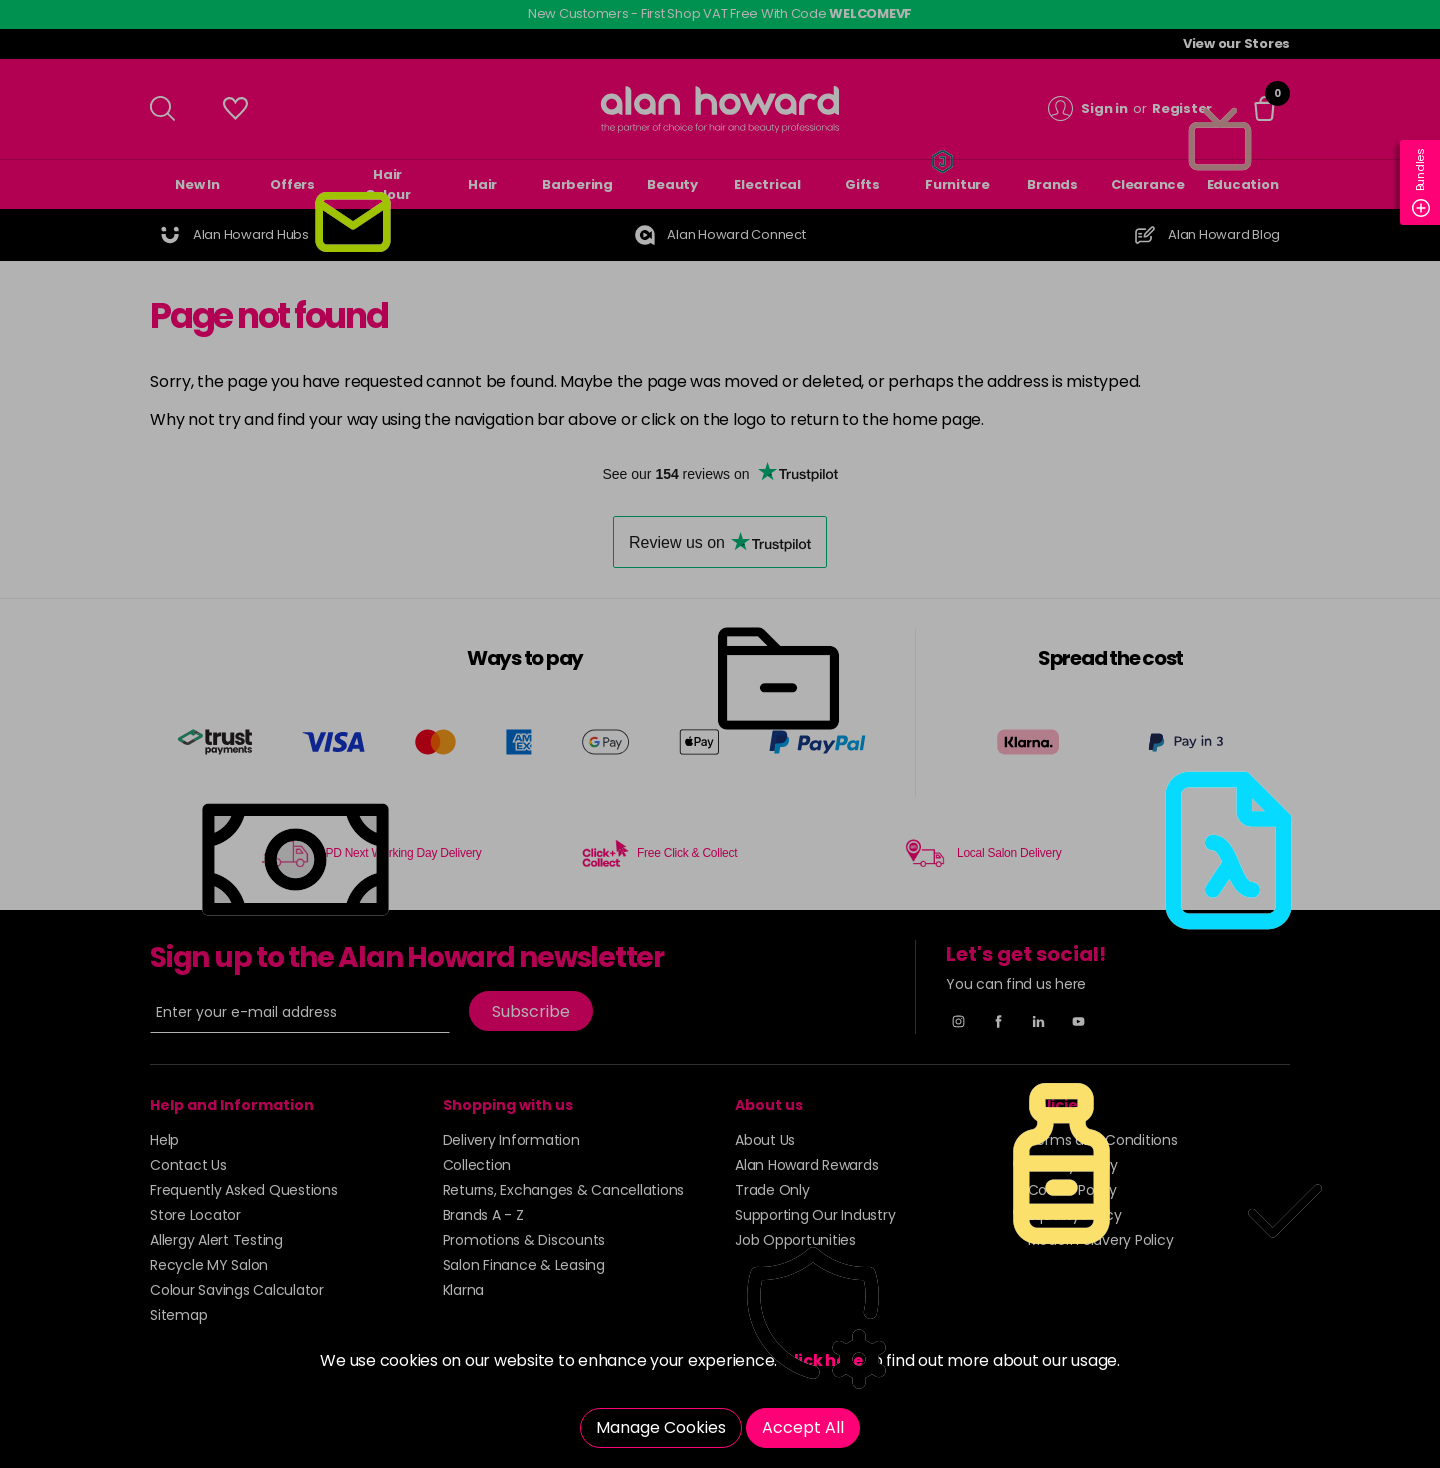 This screenshot has width=1440, height=1468. What do you see at coordinates (295, 859) in the screenshot?
I see `view payment or billing information` at bounding box center [295, 859].